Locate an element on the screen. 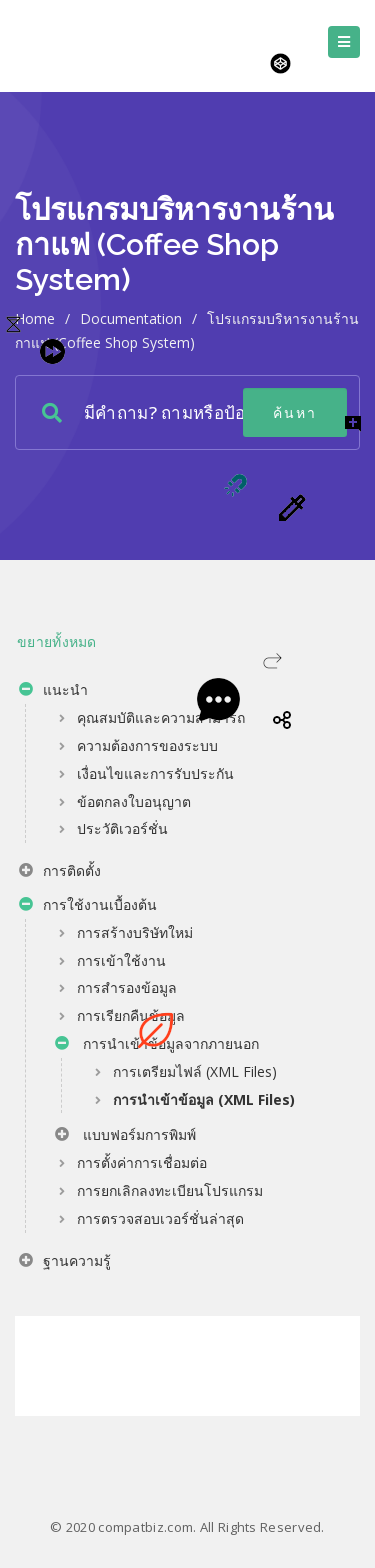  view ripple (XRP) cryptocurrency balance is located at coordinates (282, 720).